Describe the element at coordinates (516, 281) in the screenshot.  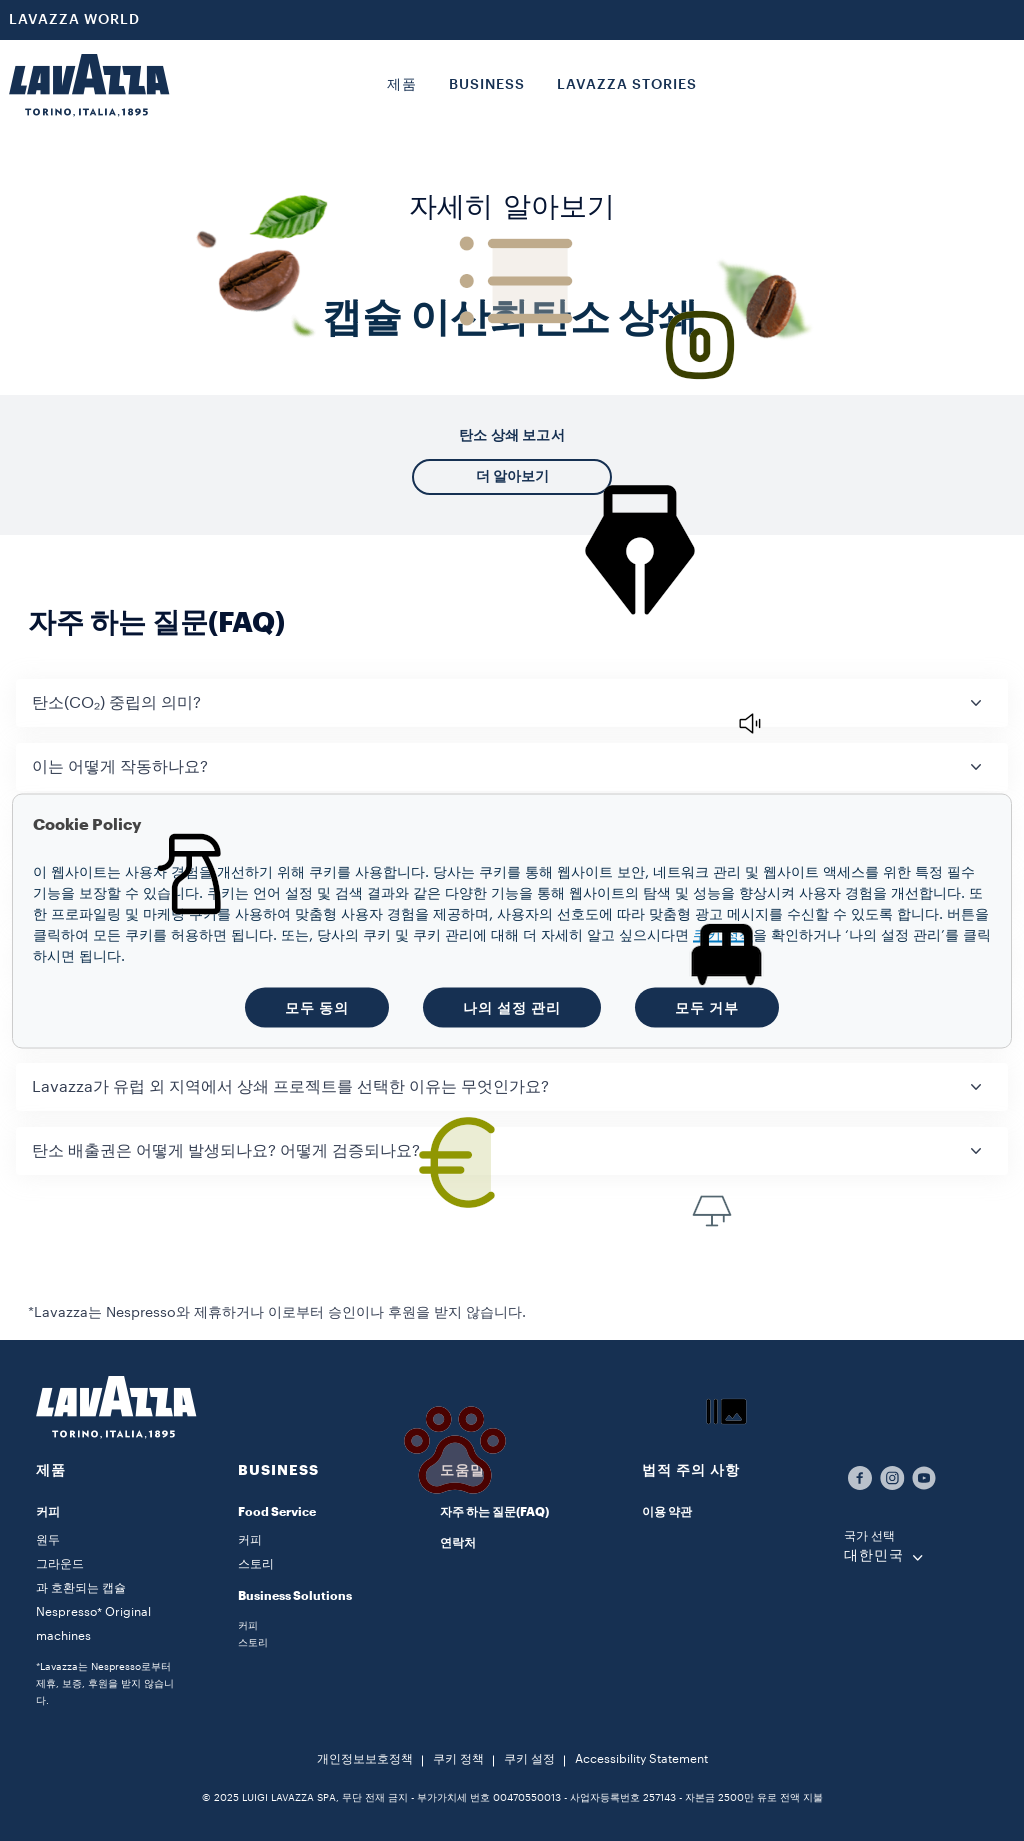
I see `view items in list format` at that location.